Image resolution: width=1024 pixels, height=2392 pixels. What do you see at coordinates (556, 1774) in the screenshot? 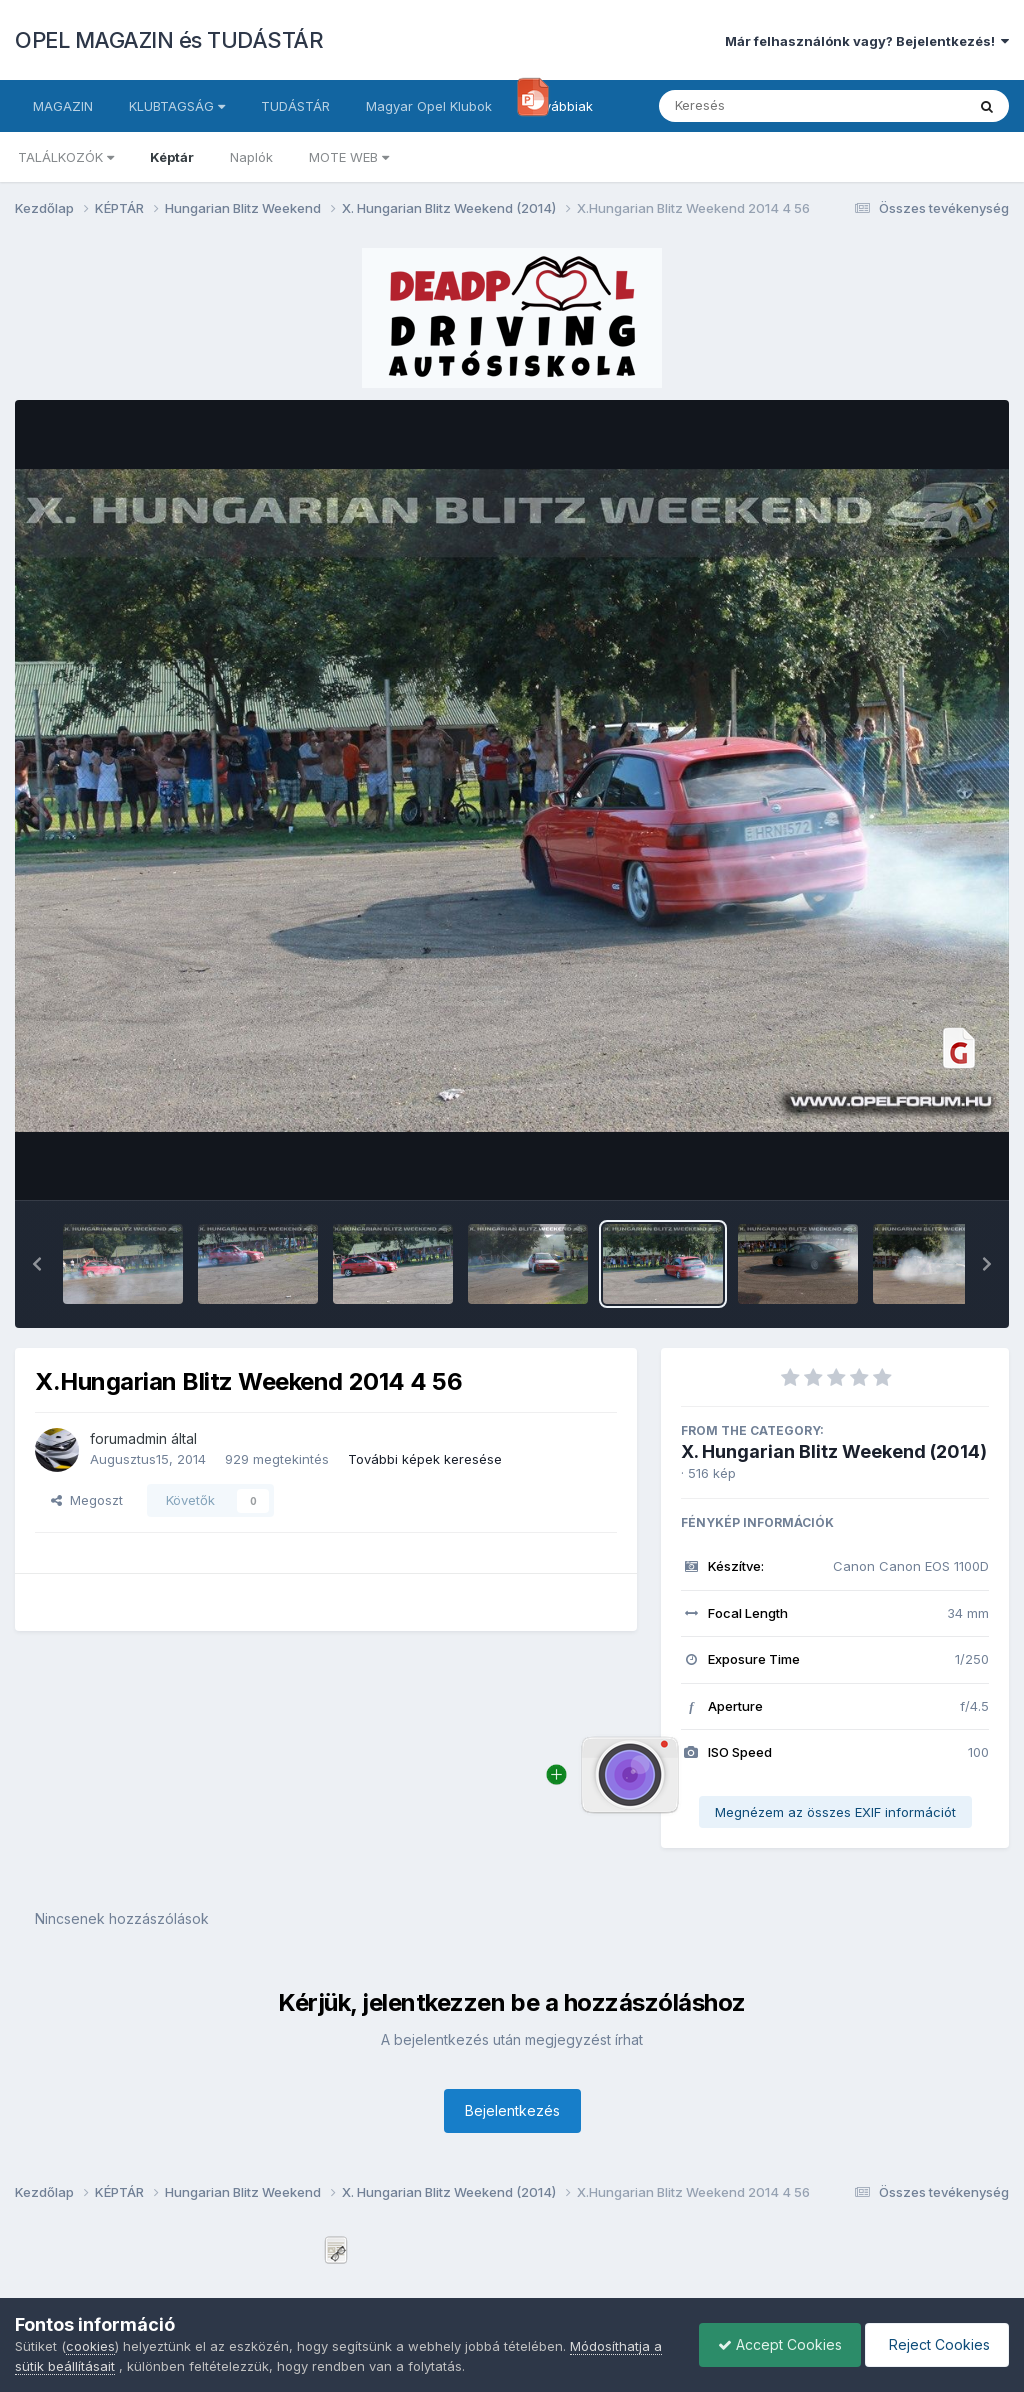
I see `add a new item to a list` at bounding box center [556, 1774].